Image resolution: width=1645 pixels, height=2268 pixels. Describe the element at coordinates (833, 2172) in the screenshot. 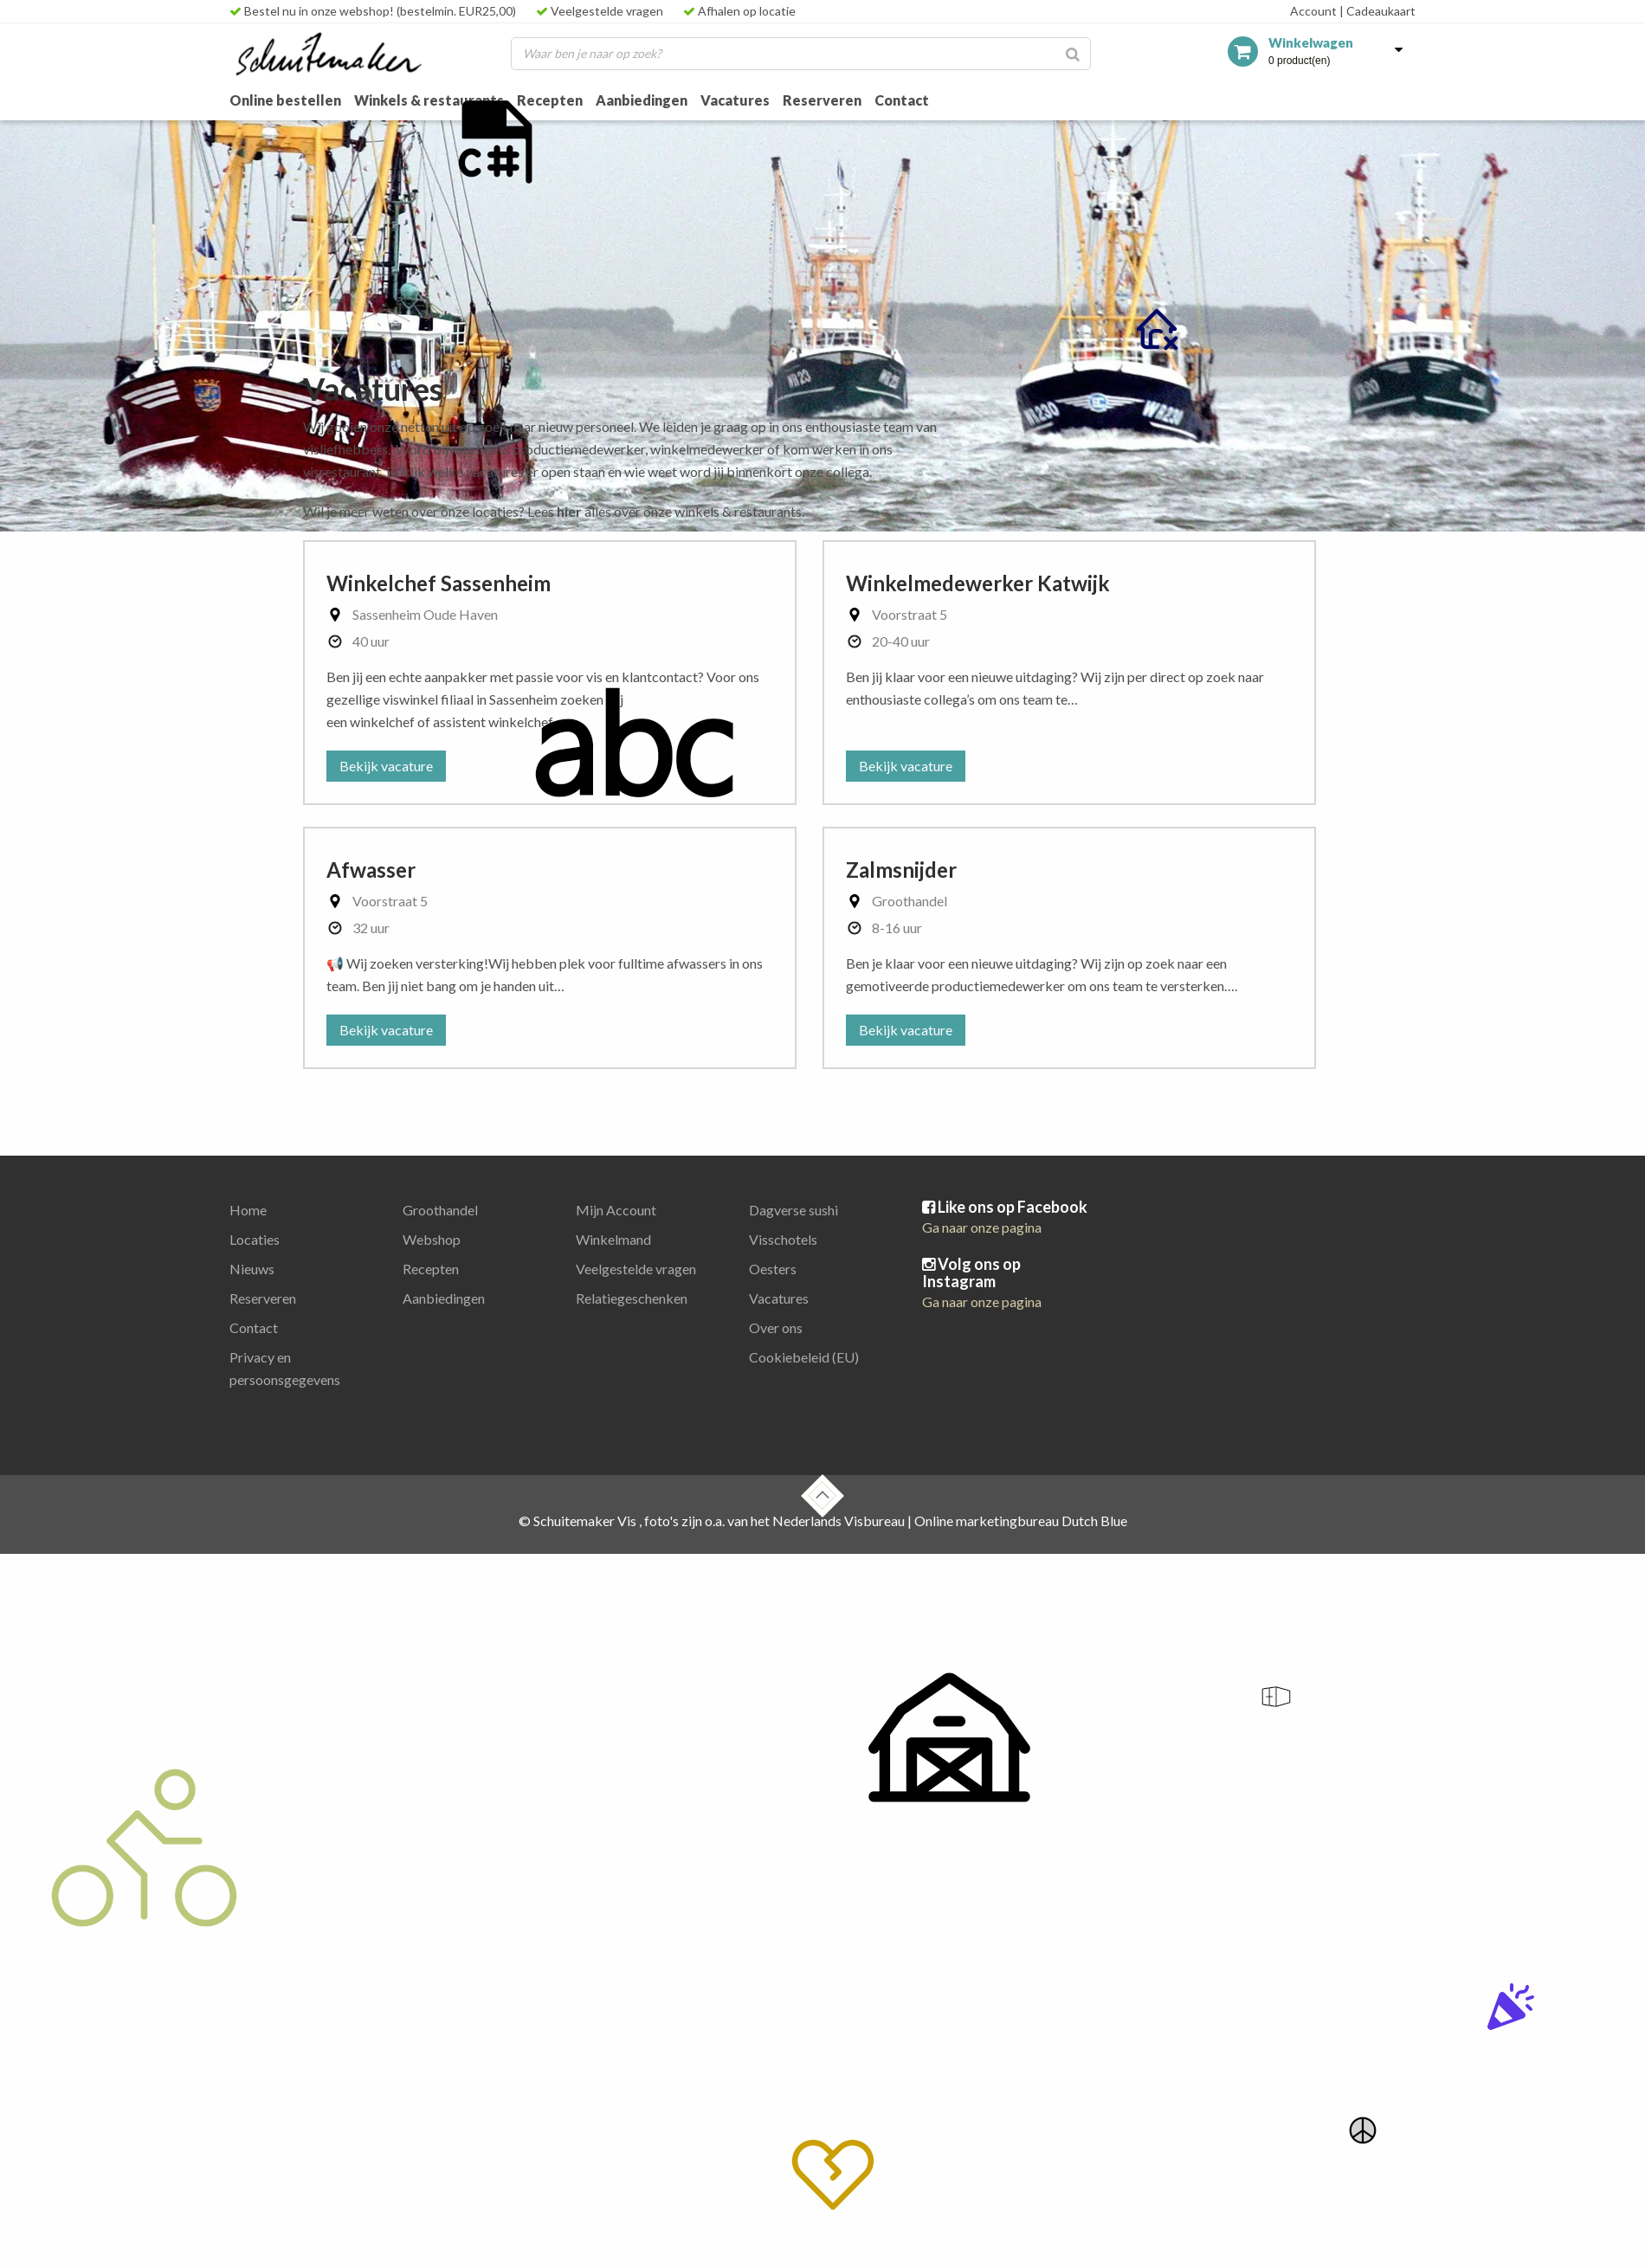

I see `unlike or remove from favorites` at that location.